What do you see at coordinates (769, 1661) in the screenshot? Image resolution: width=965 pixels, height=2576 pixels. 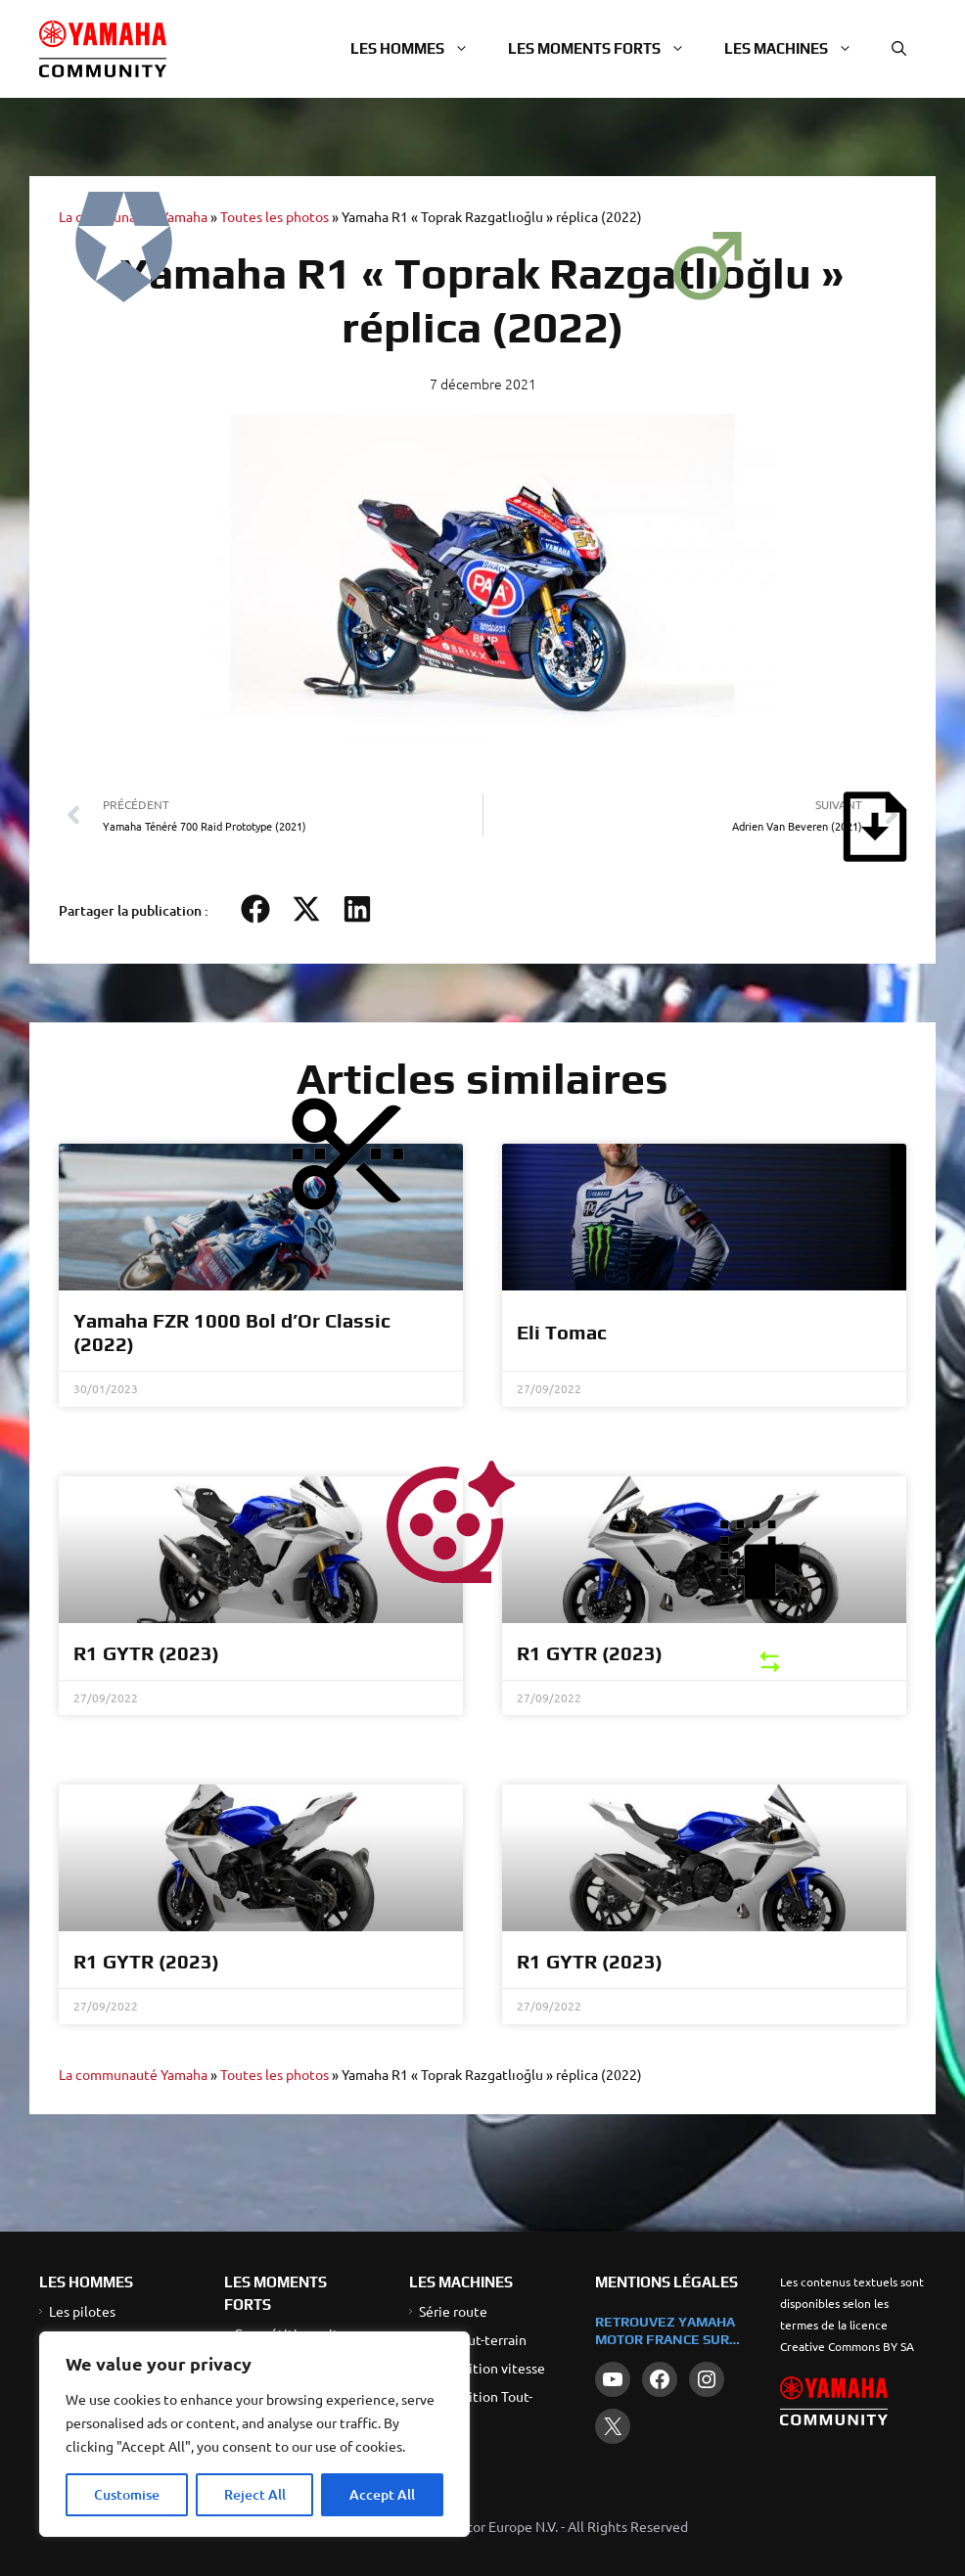 I see `switch or swap between two items` at bounding box center [769, 1661].